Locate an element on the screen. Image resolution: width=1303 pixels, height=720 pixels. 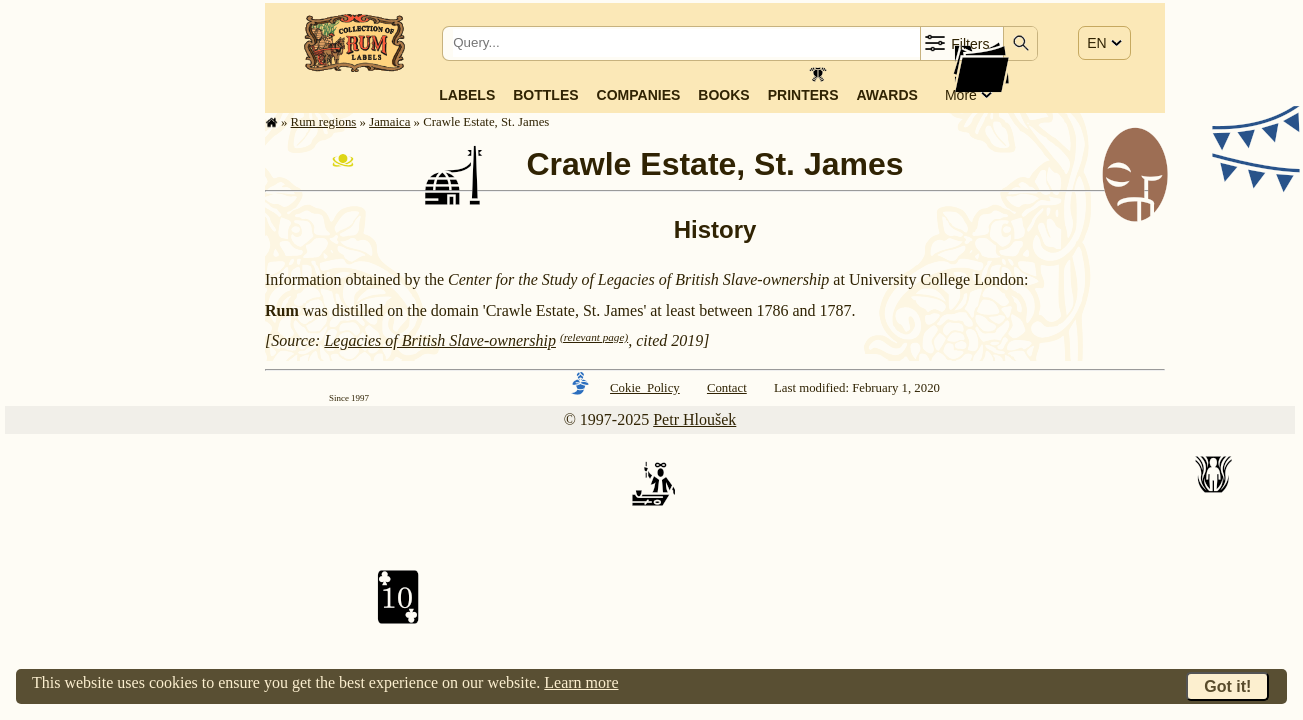
build or place a base structure is located at coordinates (454, 174).